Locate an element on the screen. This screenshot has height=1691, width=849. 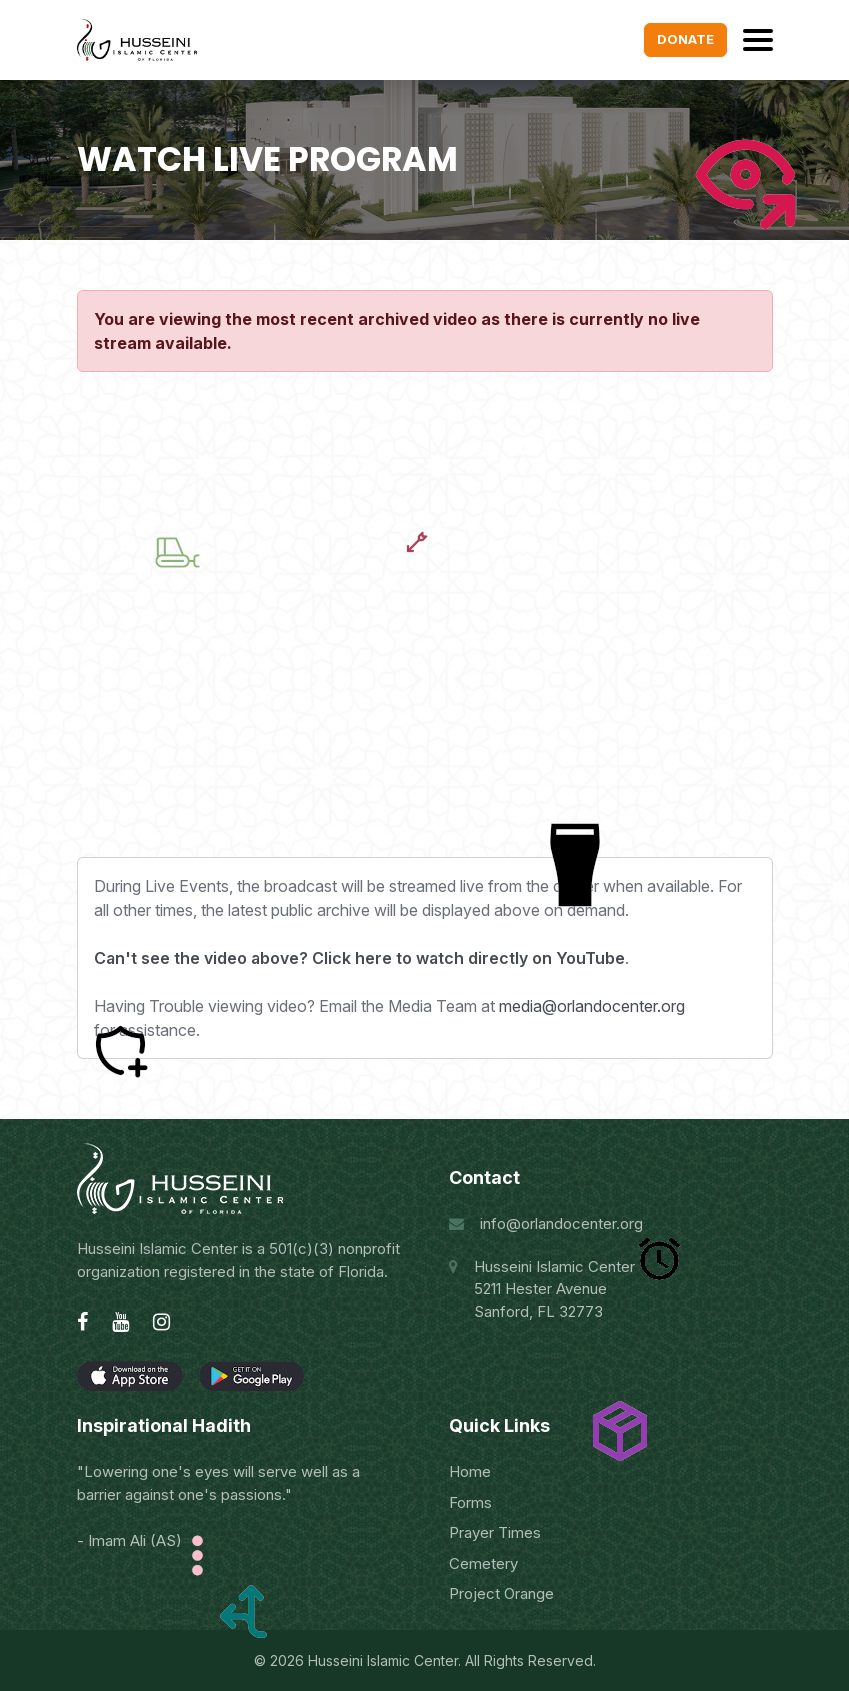
view package or shipment details is located at coordinates (620, 1431).